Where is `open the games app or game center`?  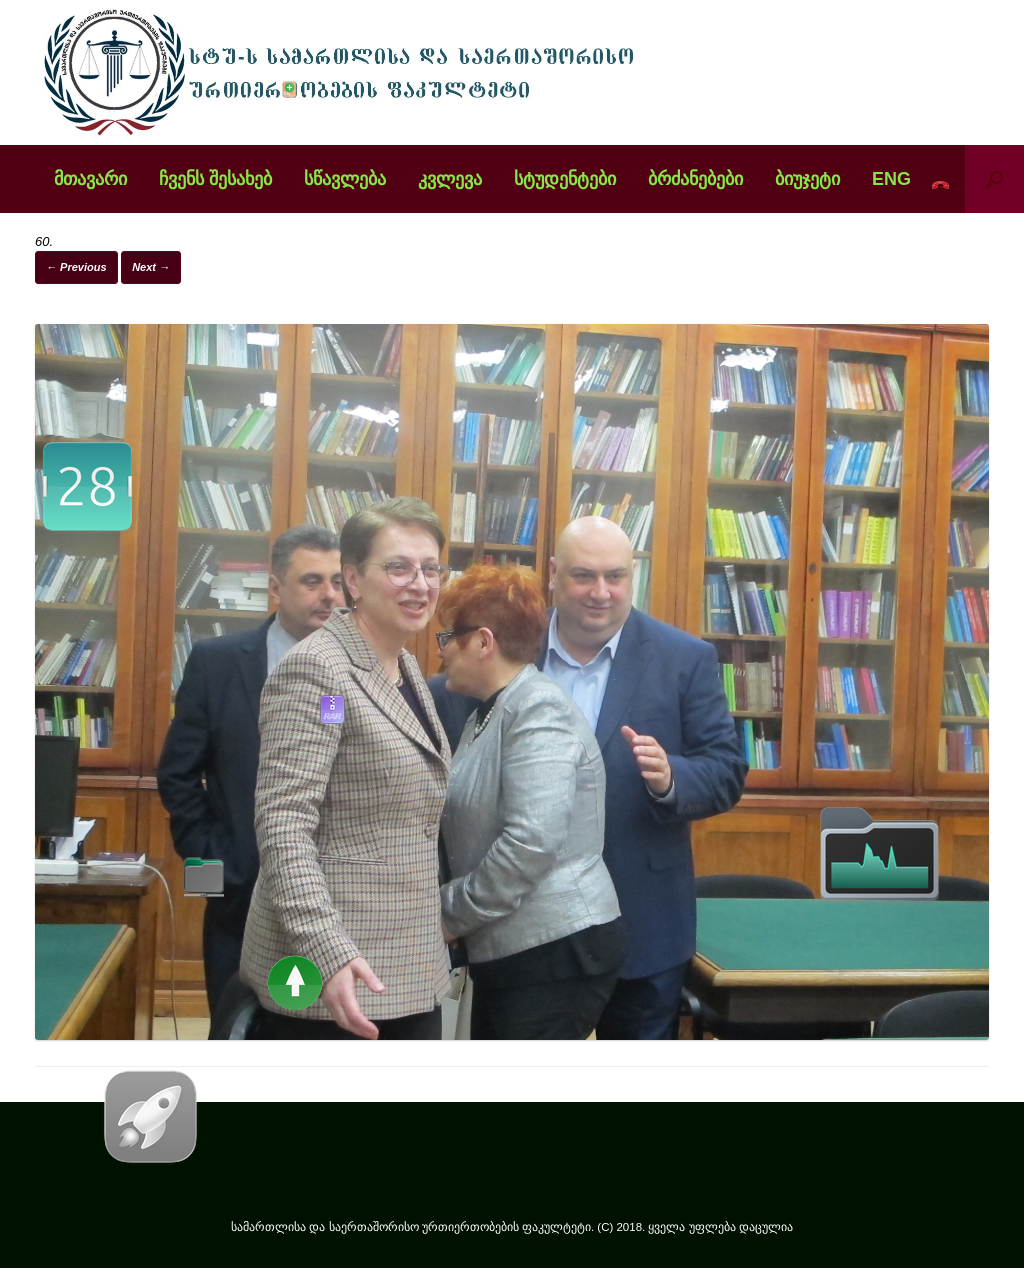
open the games app or game center is located at coordinates (150, 1116).